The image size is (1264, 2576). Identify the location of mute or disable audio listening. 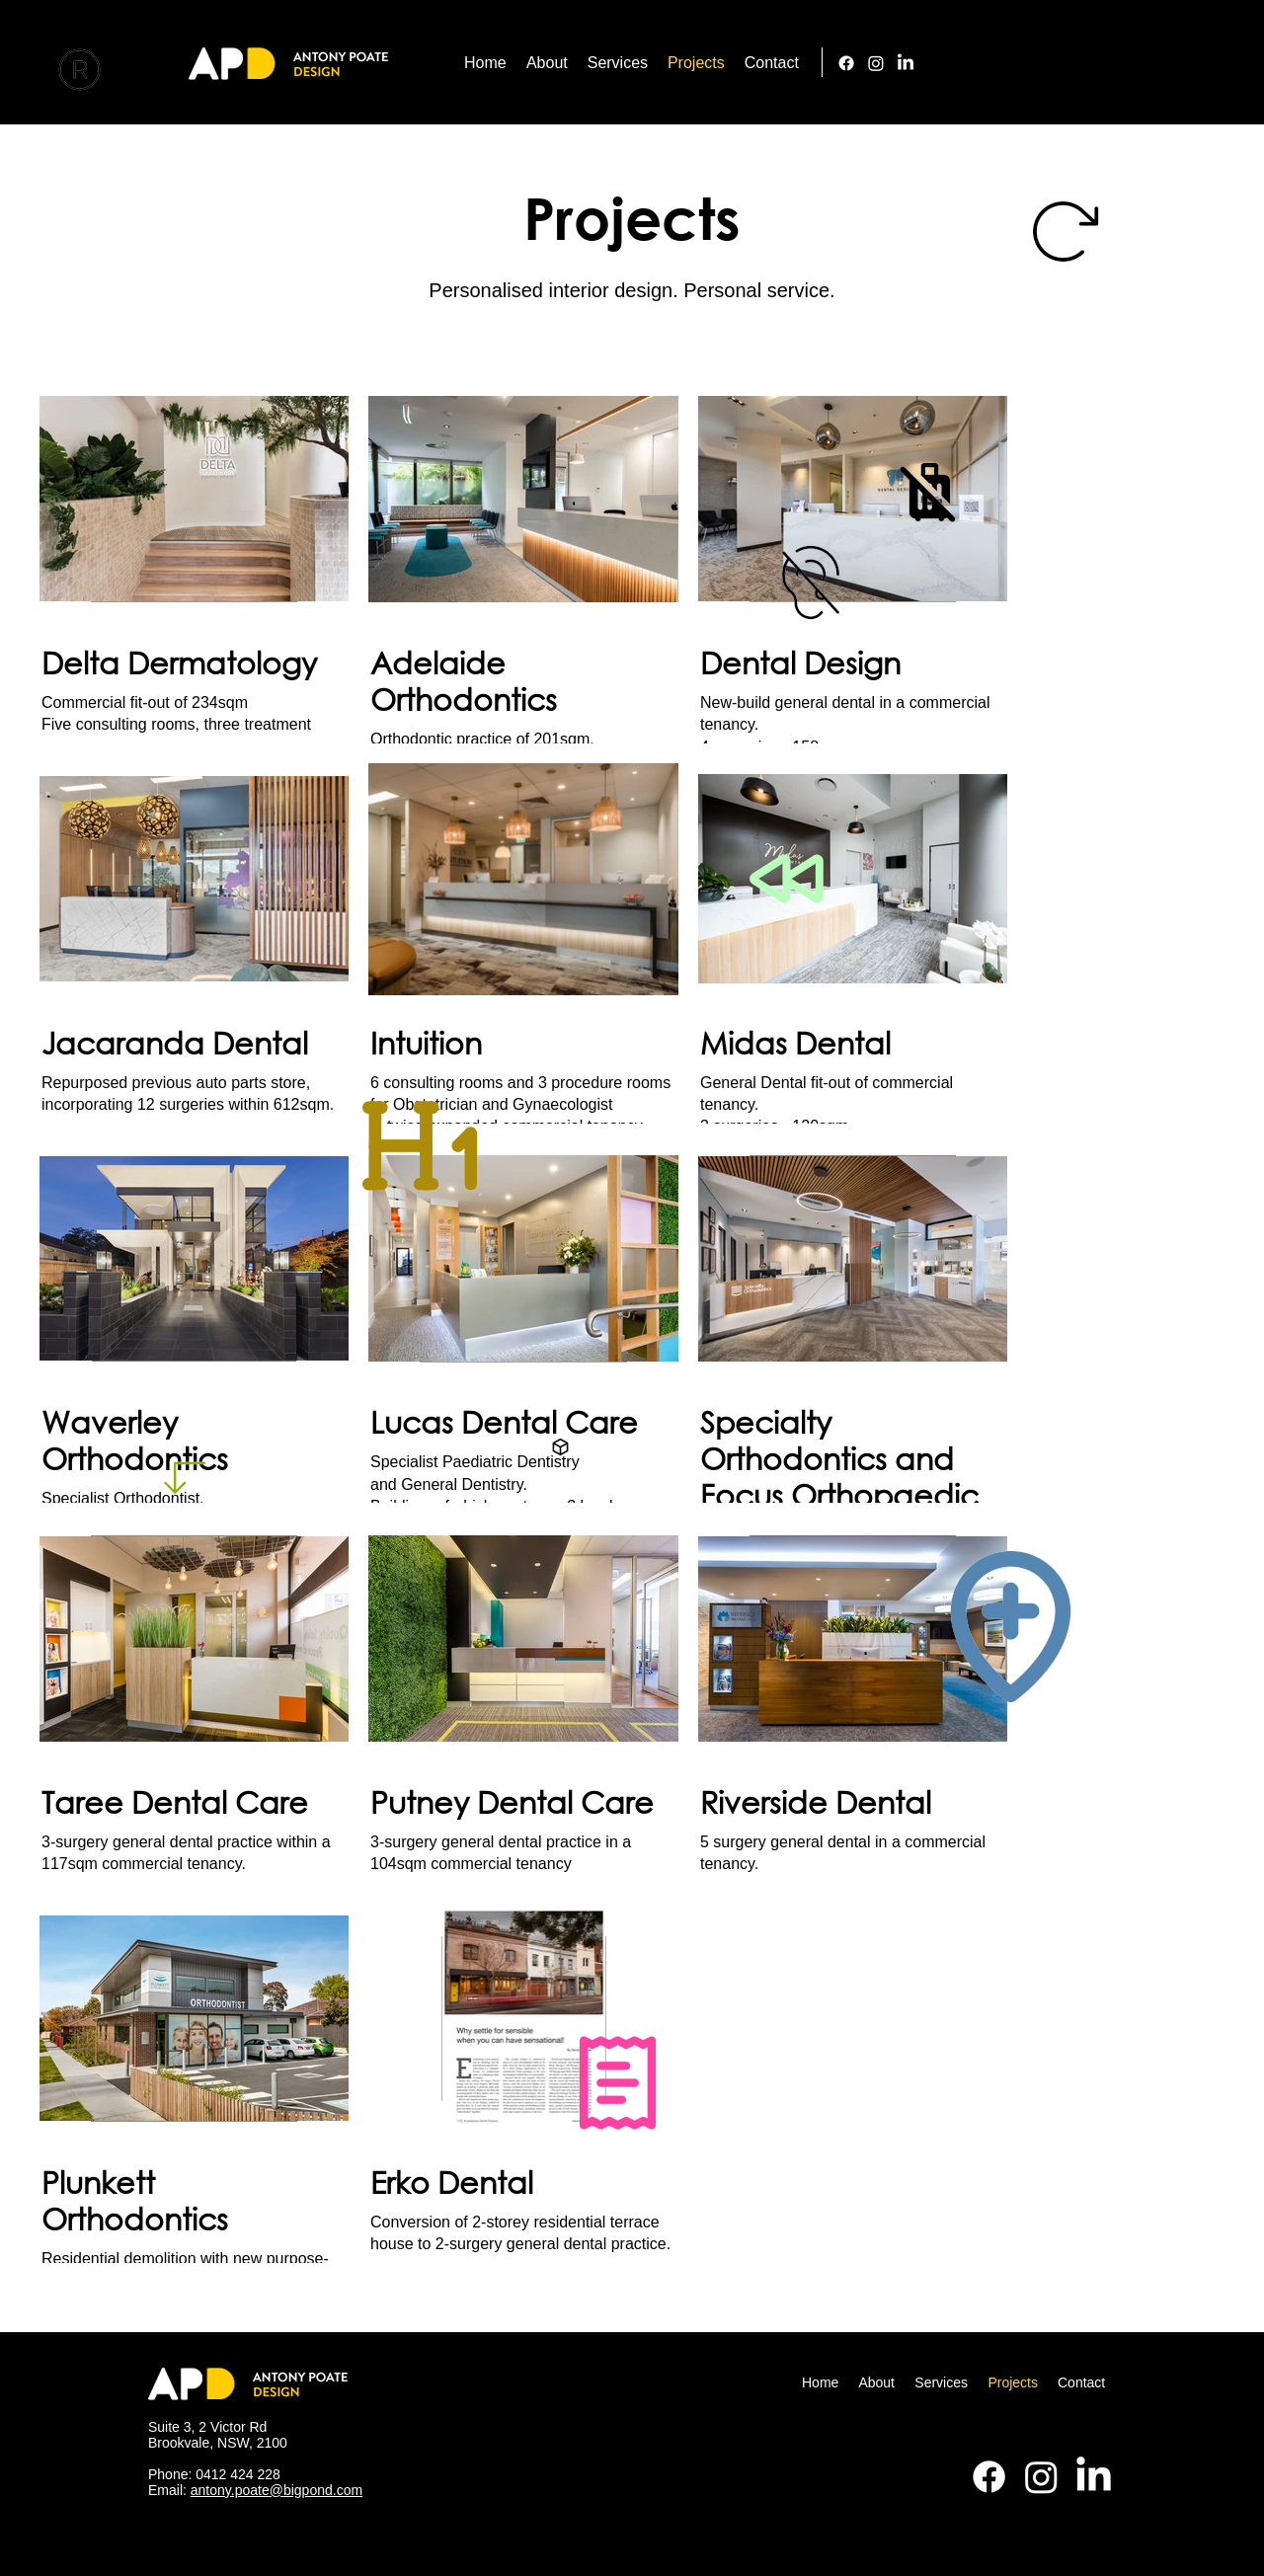
(811, 583).